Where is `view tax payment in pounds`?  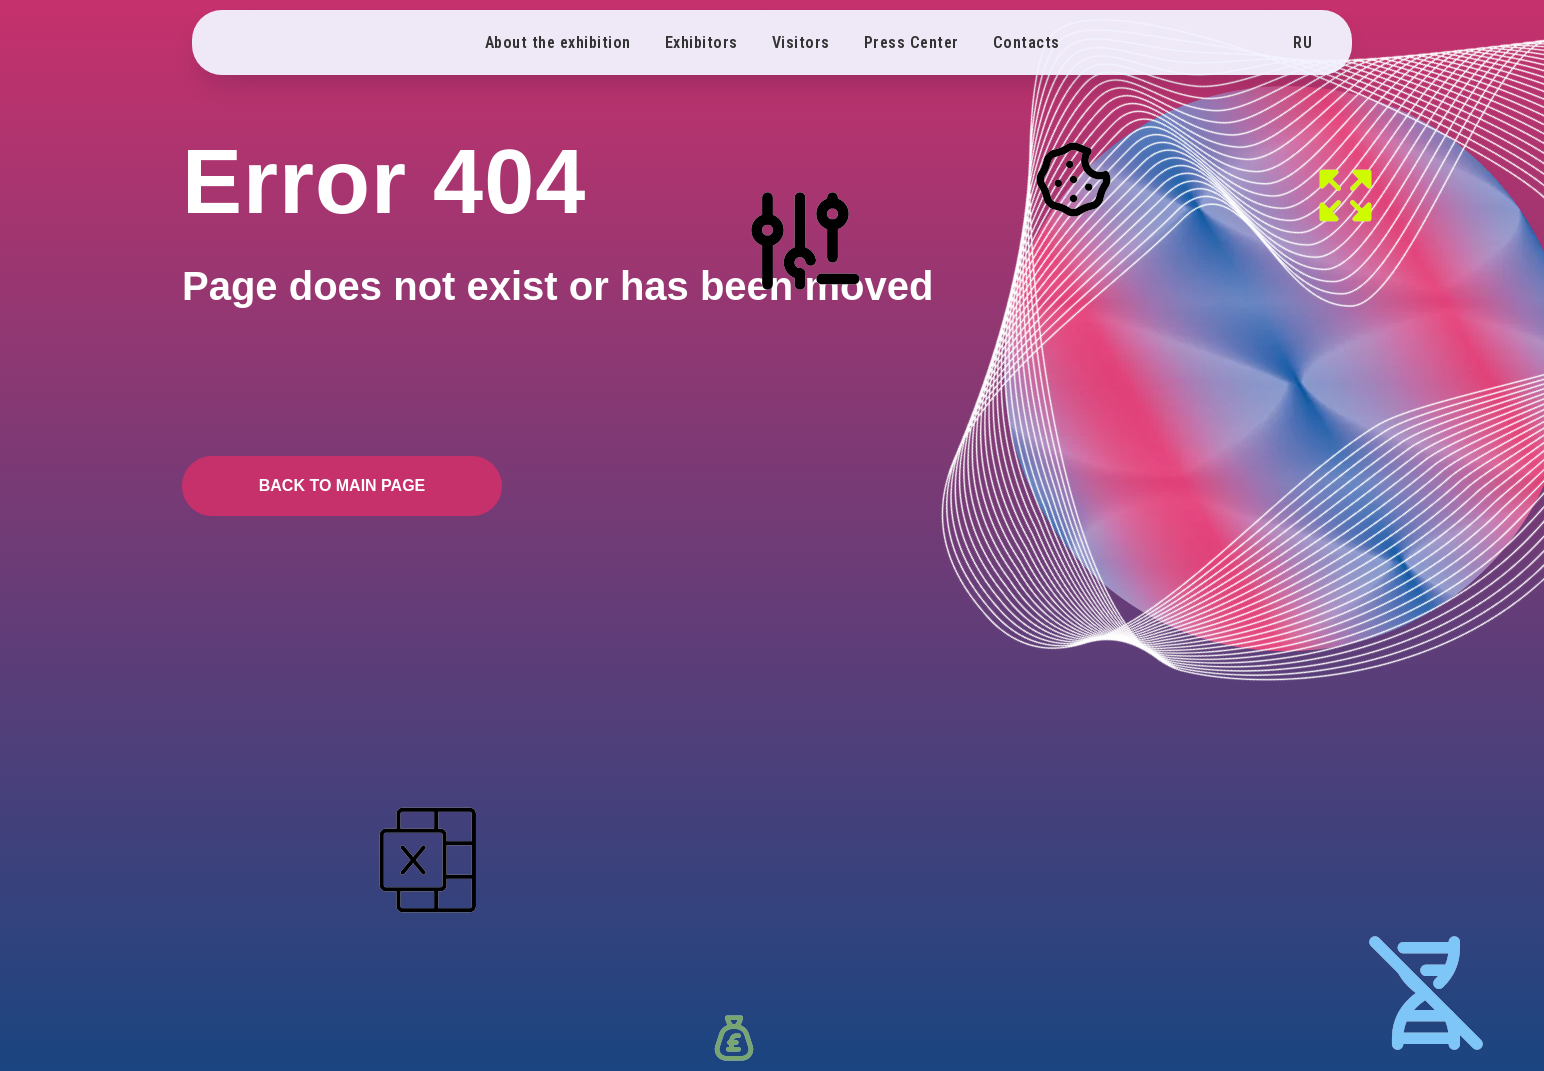 view tax payment in pounds is located at coordinates (734, 1038).